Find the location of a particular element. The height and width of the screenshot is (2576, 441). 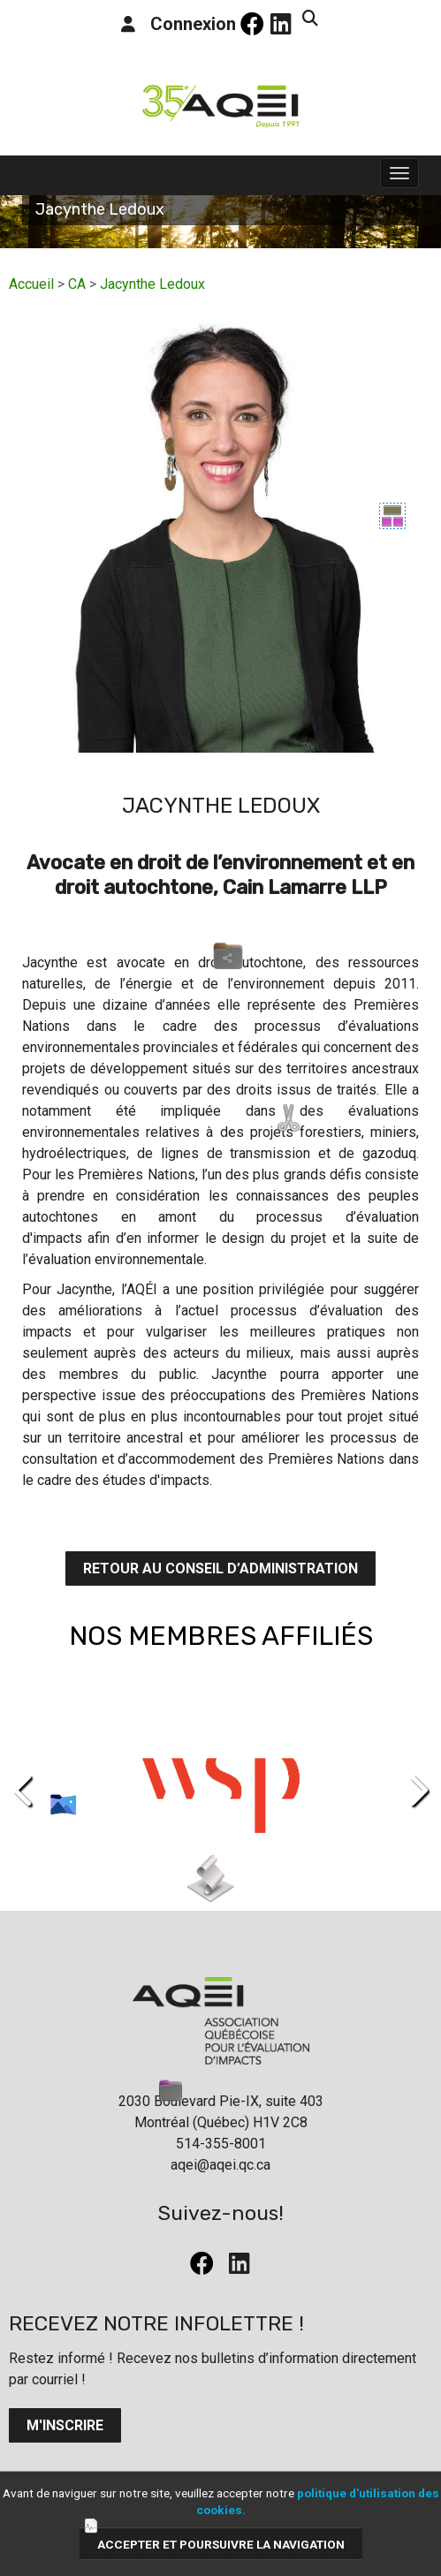

open your public shared folder is located at coordinates (228, 956).